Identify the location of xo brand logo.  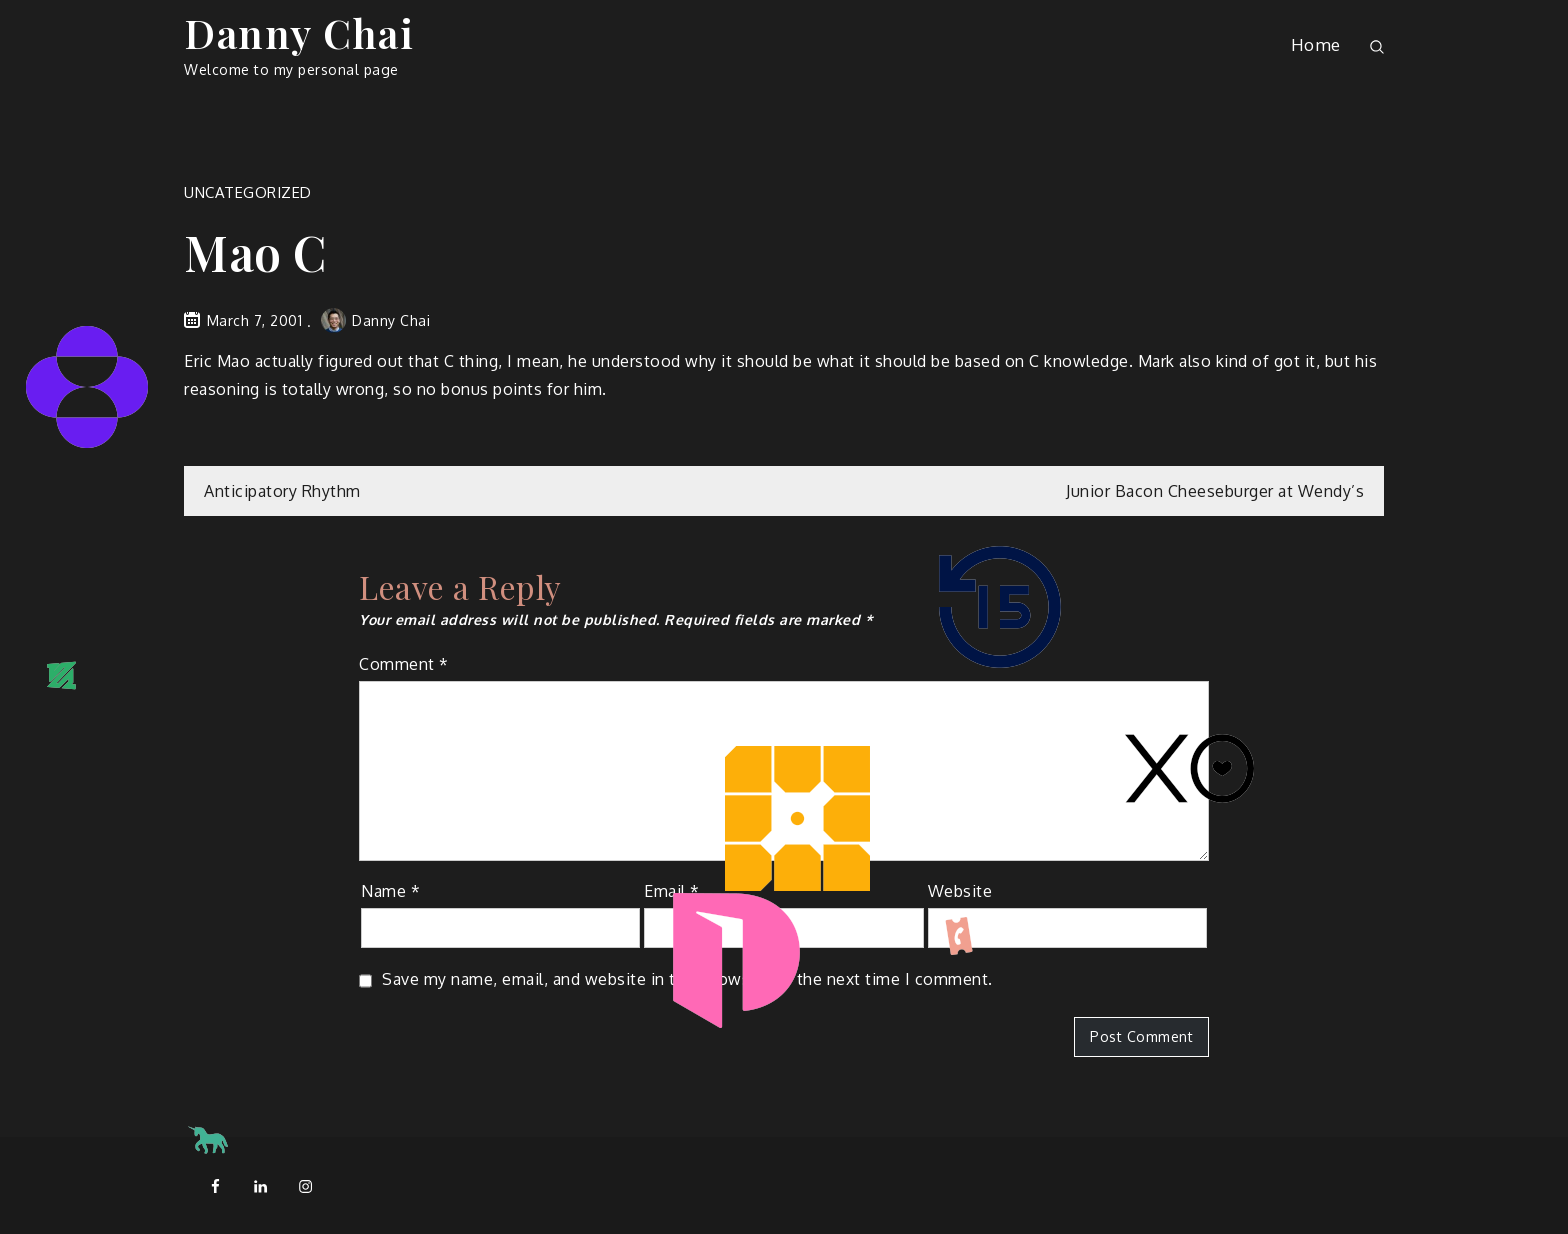
(1189, 768).